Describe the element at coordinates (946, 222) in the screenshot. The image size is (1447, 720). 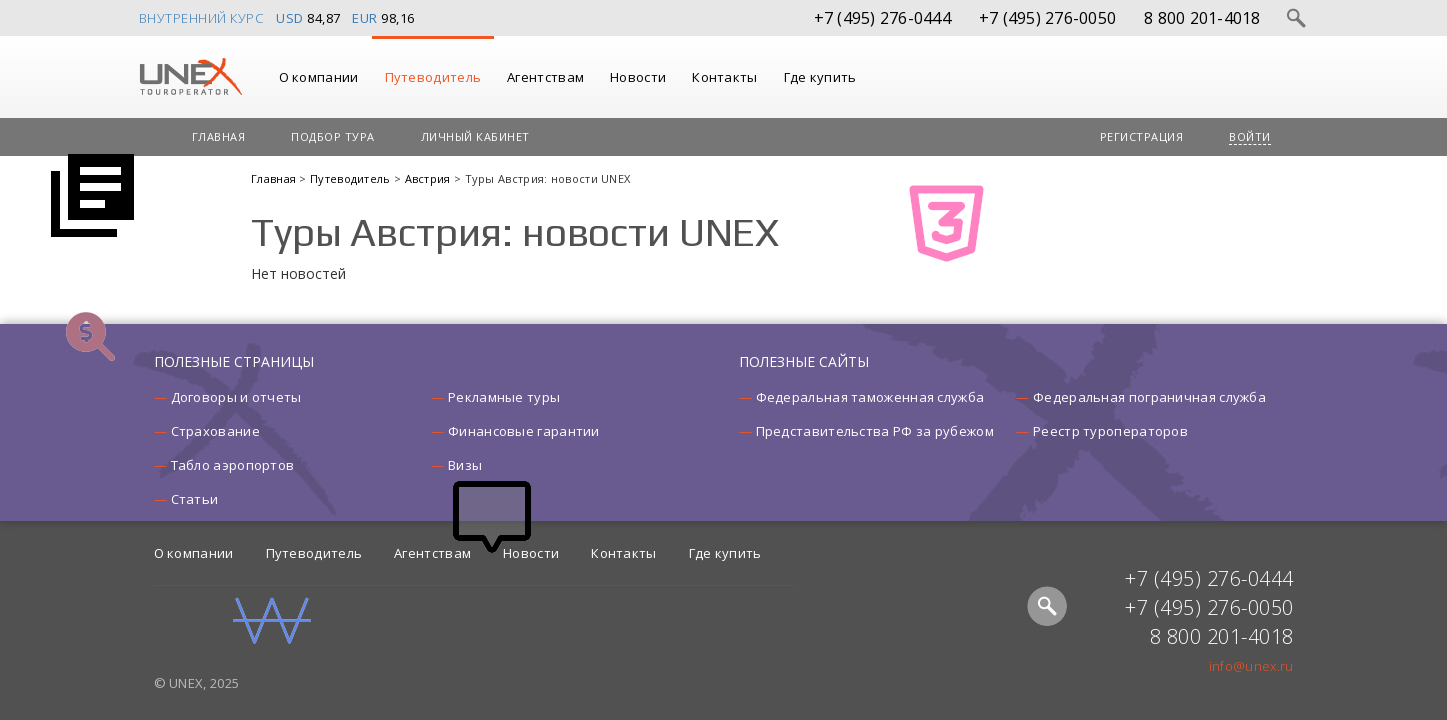
I see `indicates CSS3 styling or stylesheet functionality` at that location.